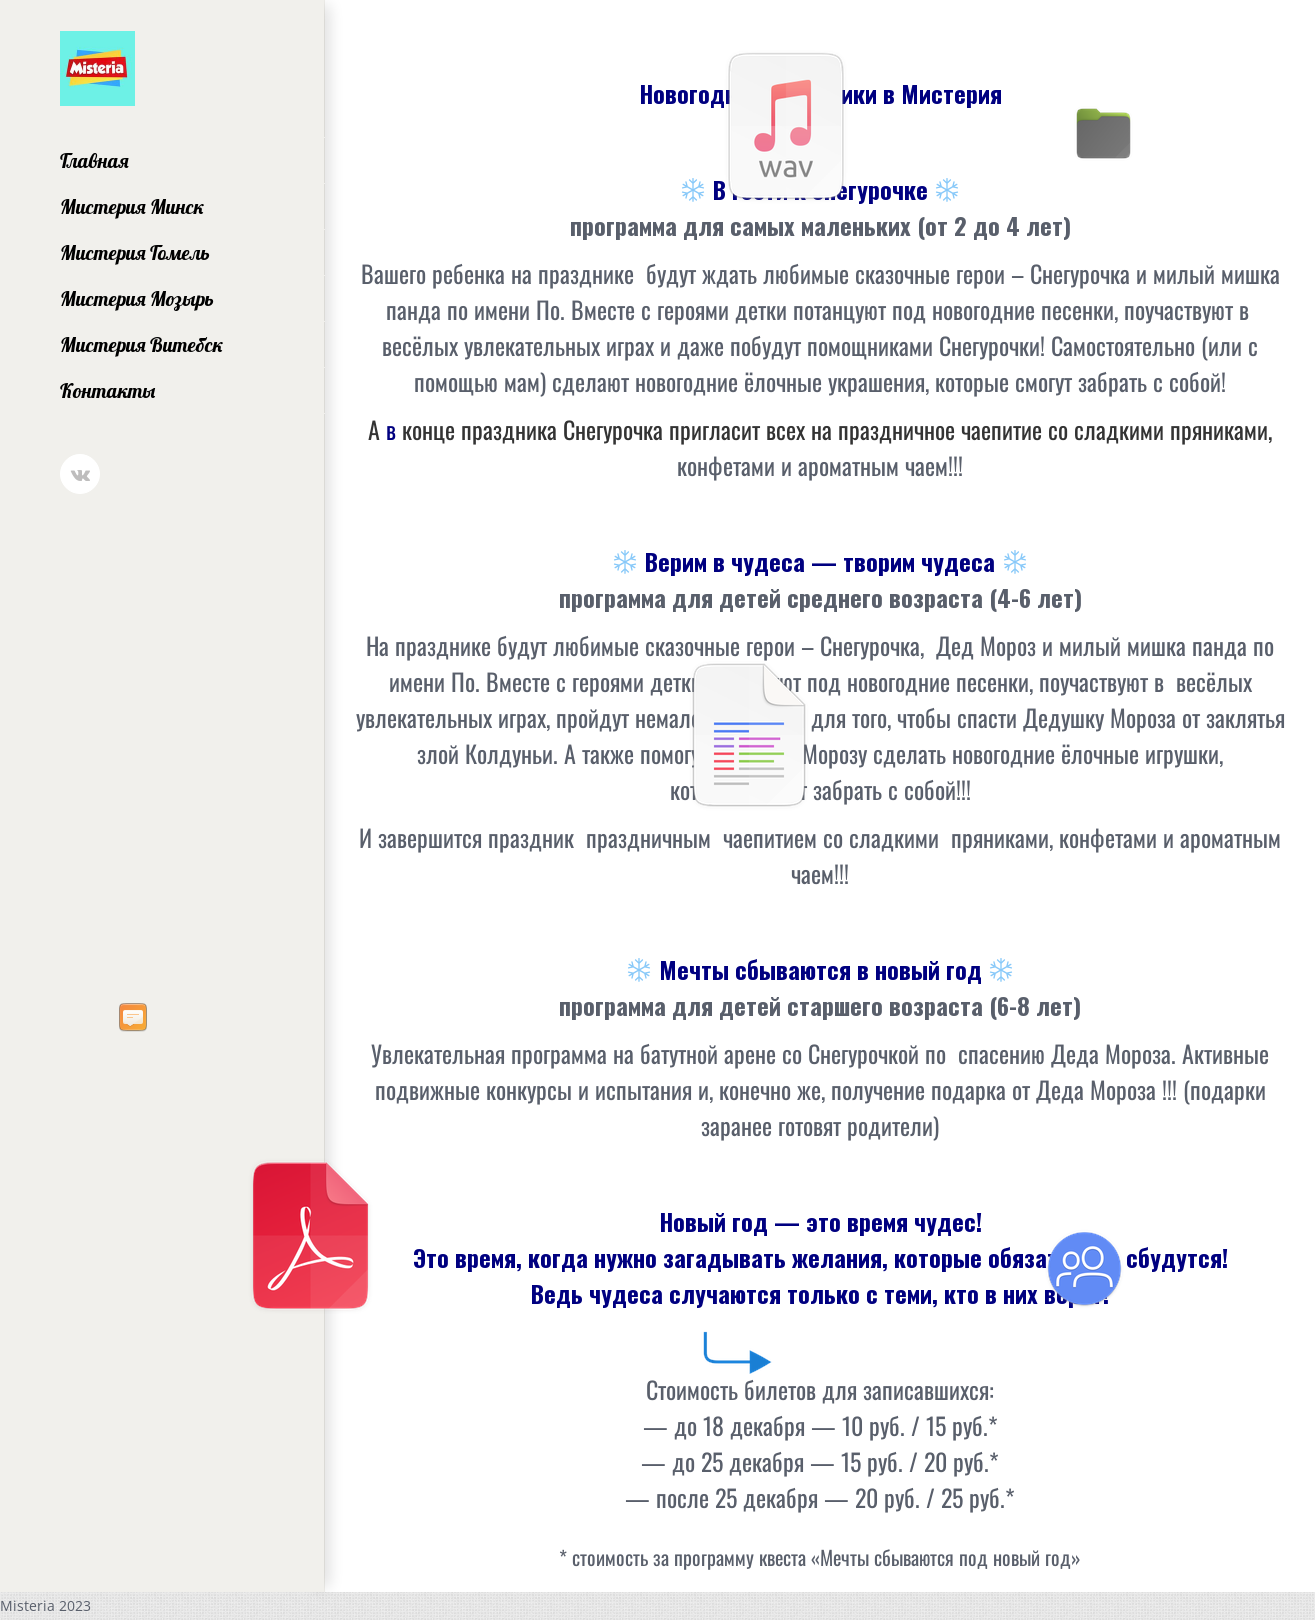  I want to click on forward this email to another recipient, so click(738, 1352).